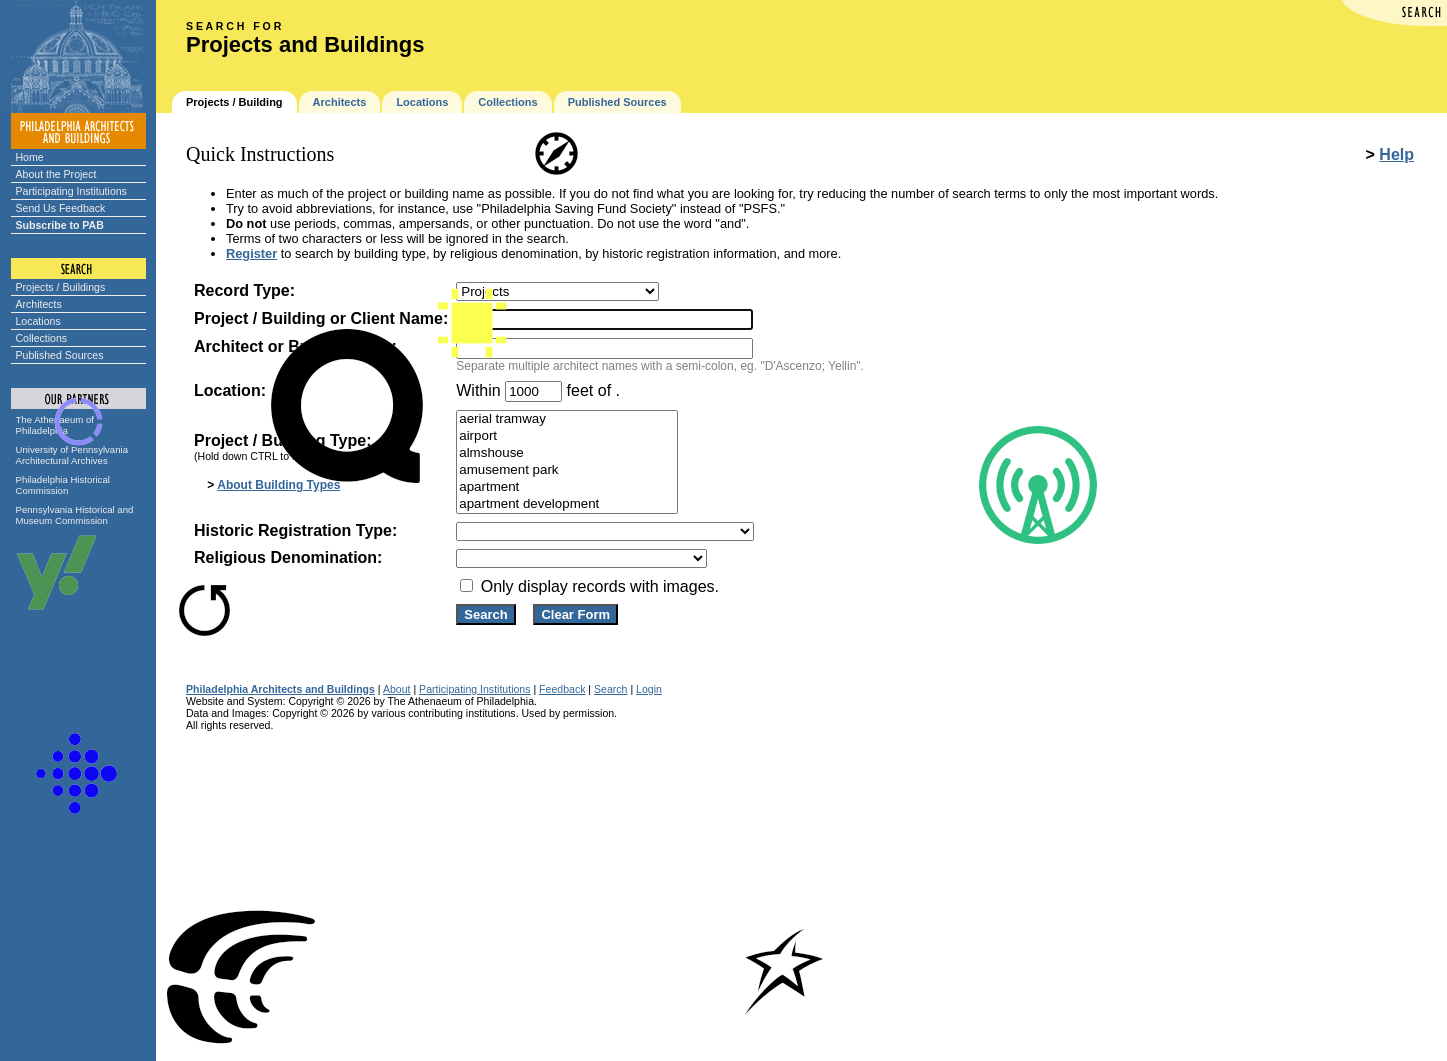 The image size is (1447, 1061). What do you see at coordinates (784, 972) in the screenshot?
I see `air transat airline branding logo` at bounding box center [784, 972].